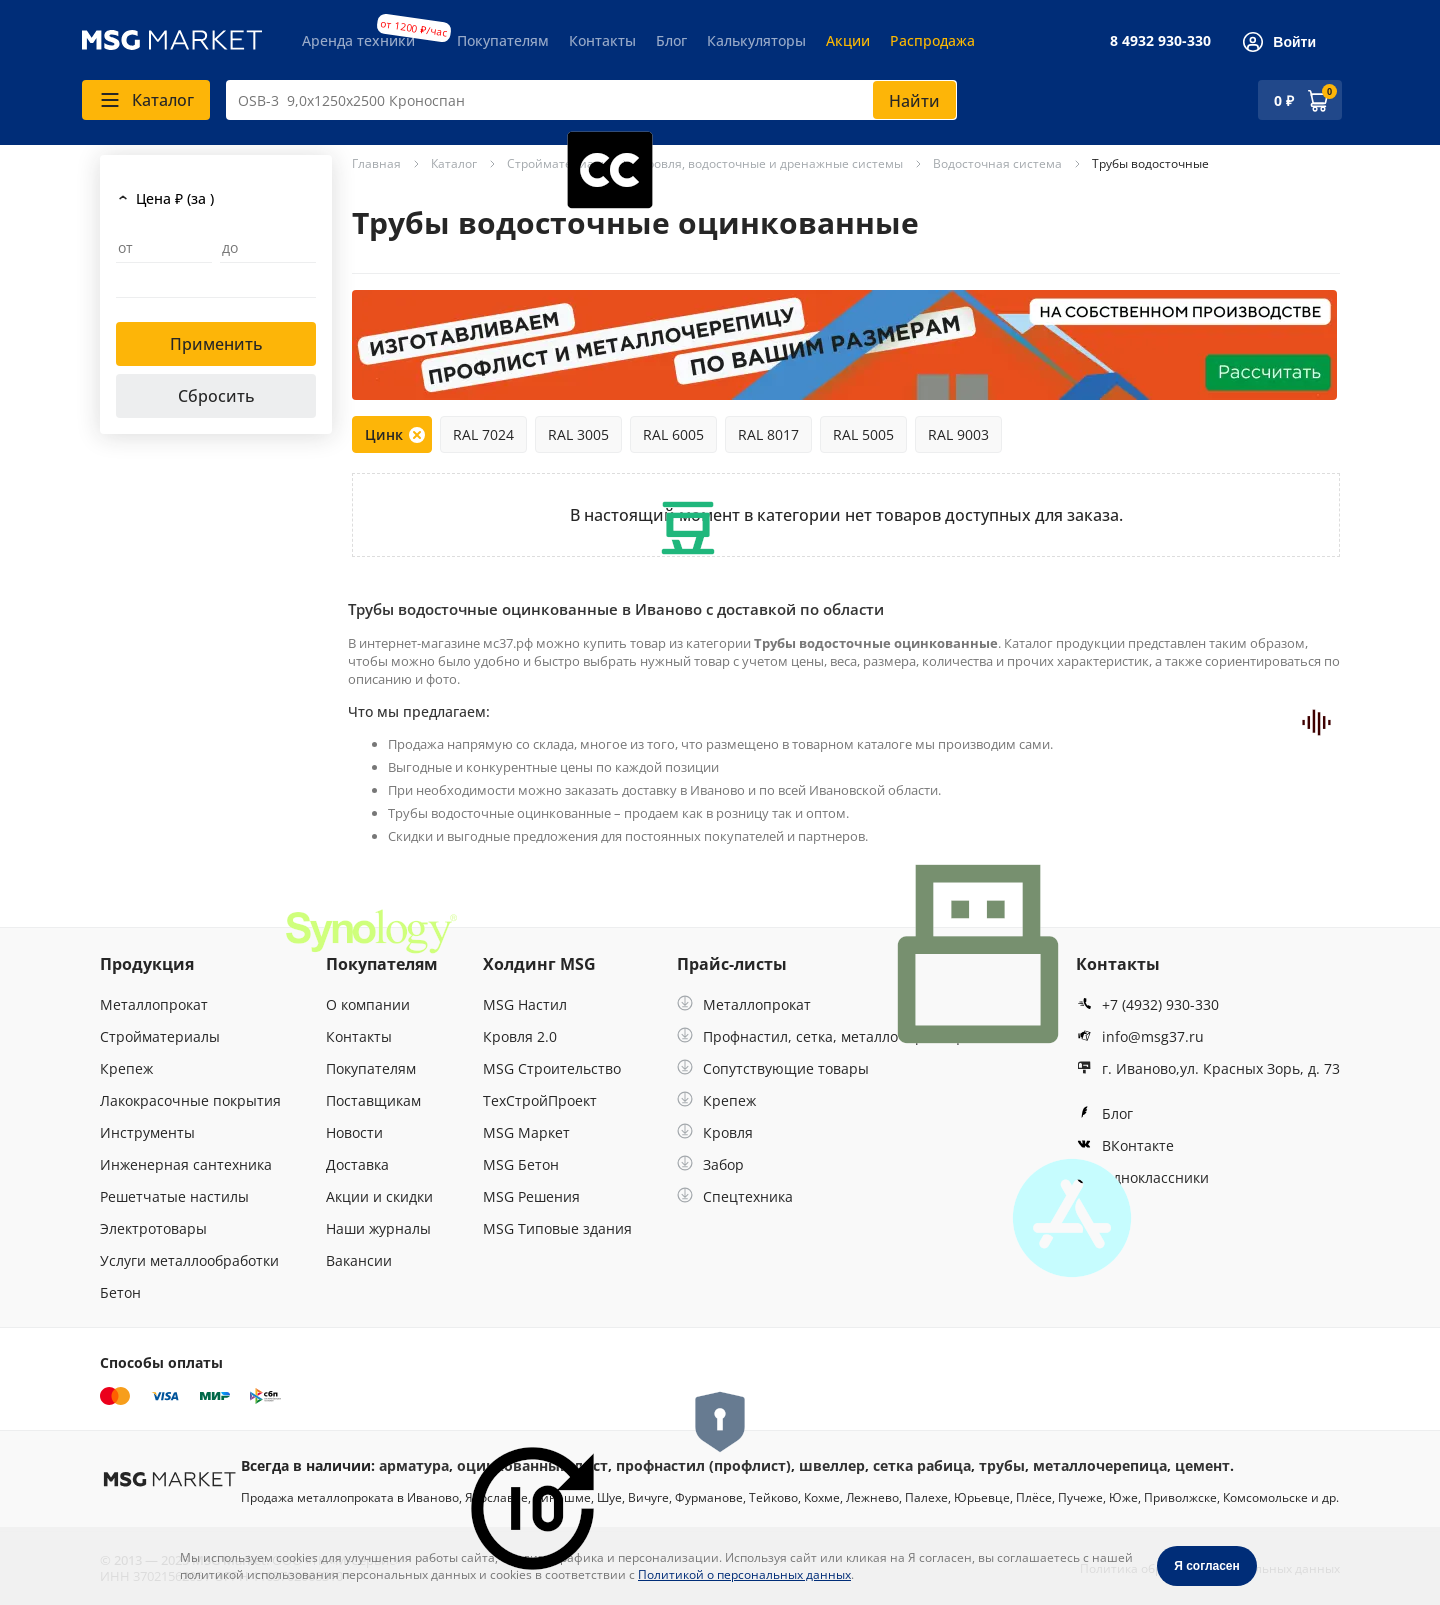 The image size is (1440, 1605). What do you see at coordinates (532, 1508) in the screenshot?
I see `skip forward 10 seconds` at bounding box center [532, 1508].